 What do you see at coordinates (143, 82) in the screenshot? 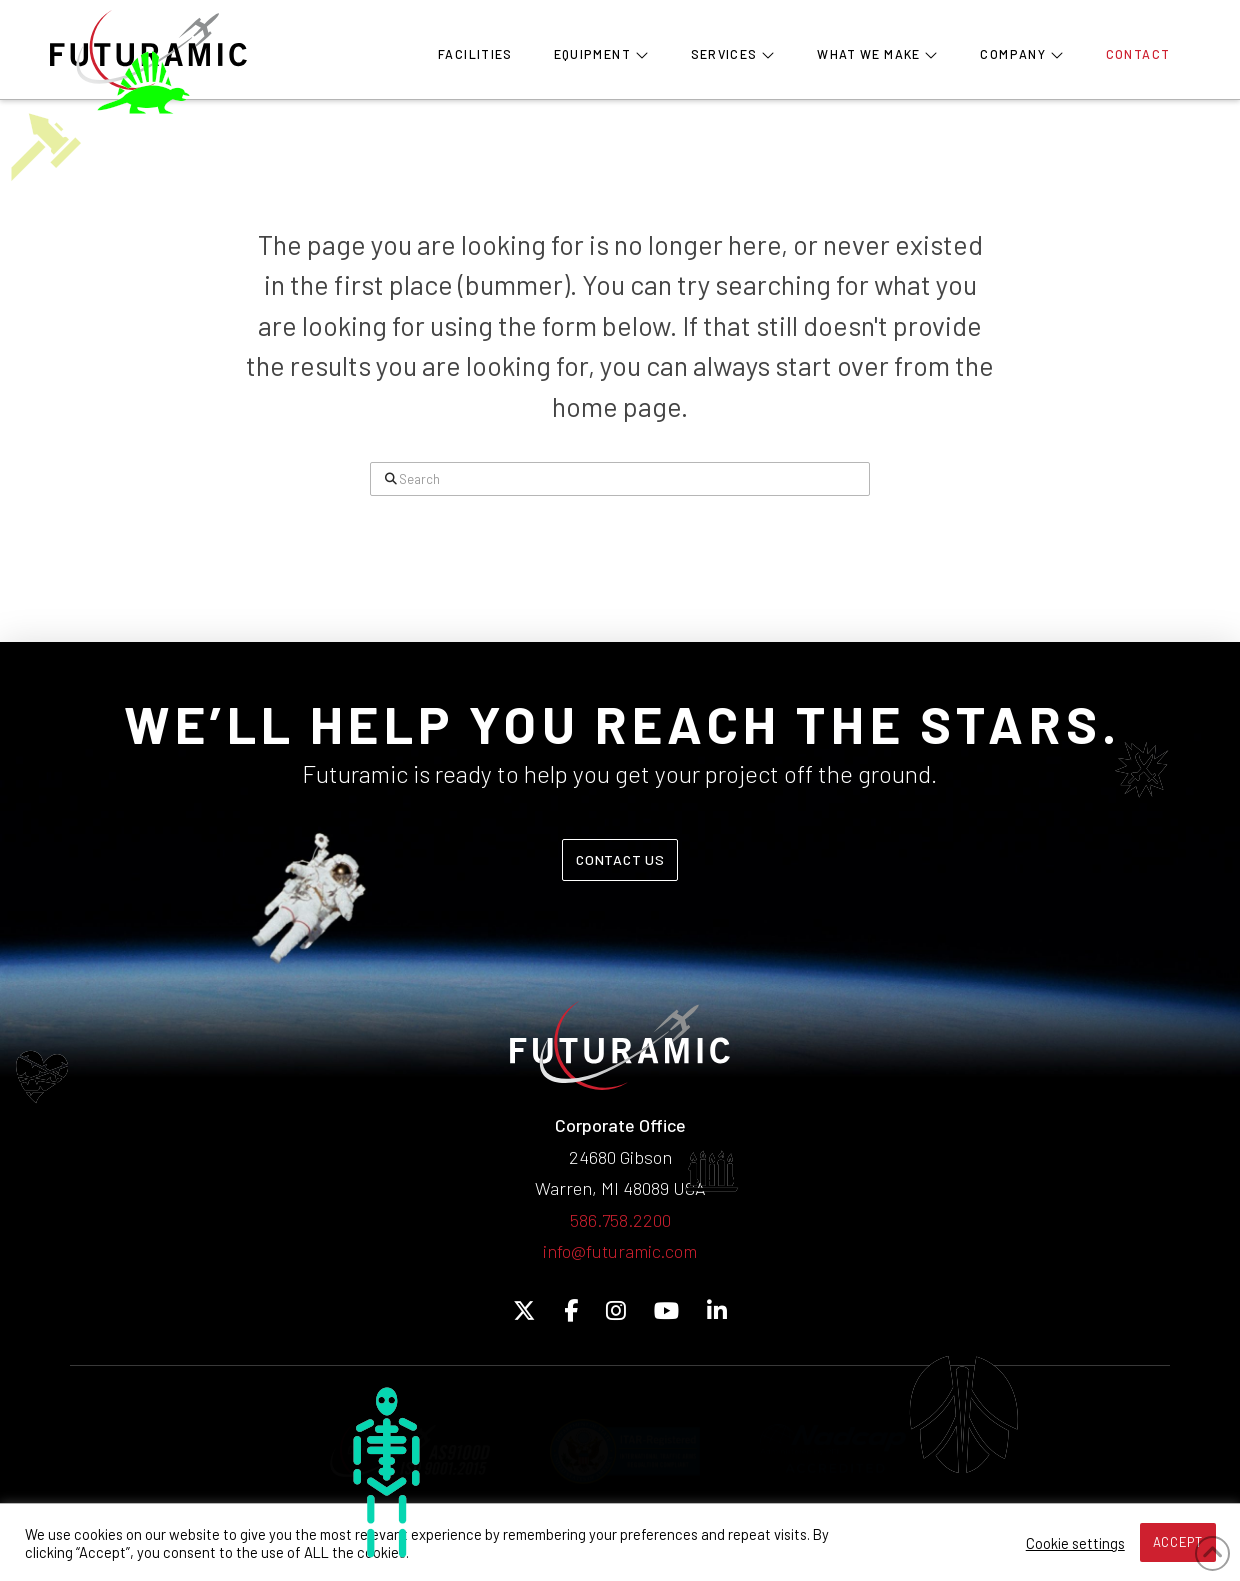
I see `select dimetrodon character or creature` at bounding box center [143, 82].